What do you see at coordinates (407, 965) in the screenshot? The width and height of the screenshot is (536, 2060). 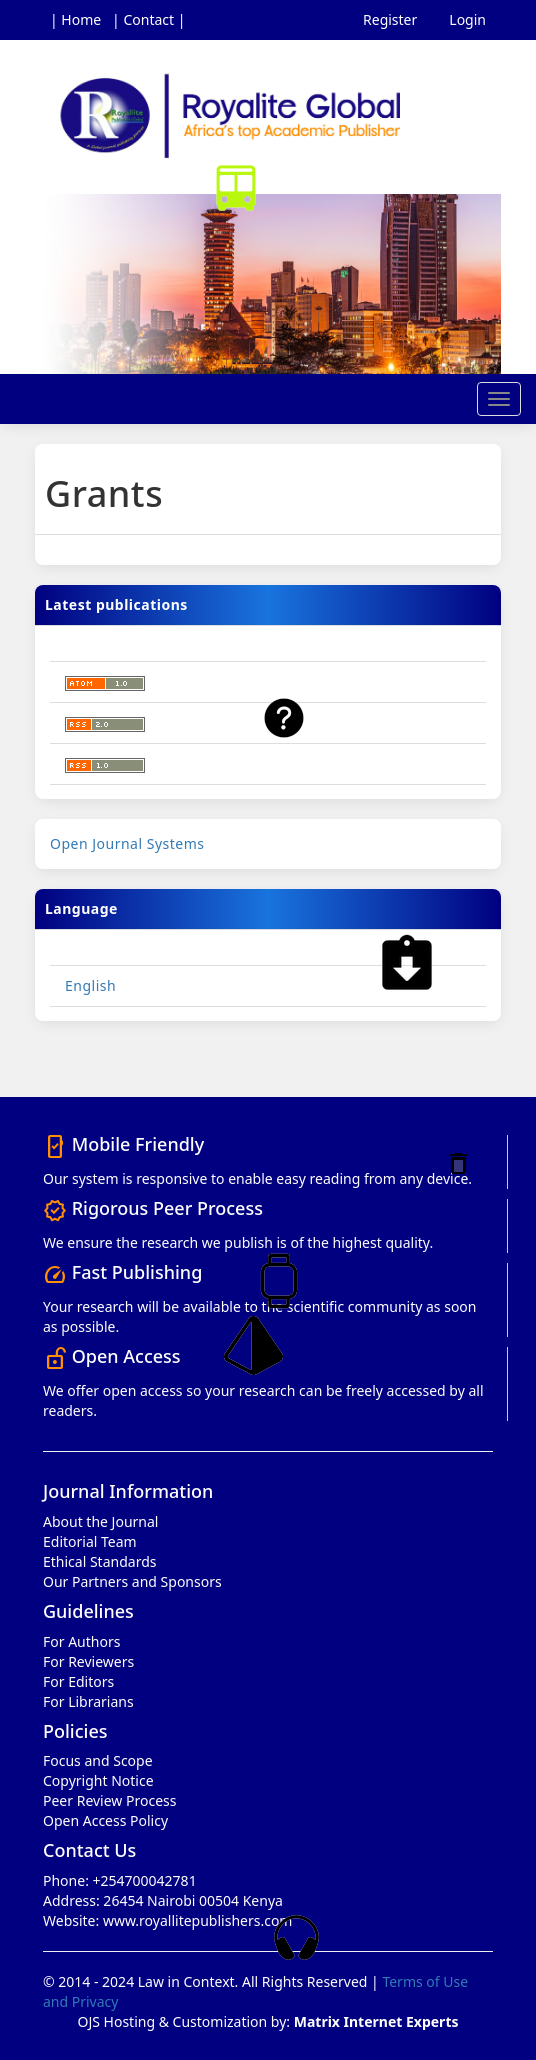 I see `download or receive an assignment` at bounding box center [407, 965].